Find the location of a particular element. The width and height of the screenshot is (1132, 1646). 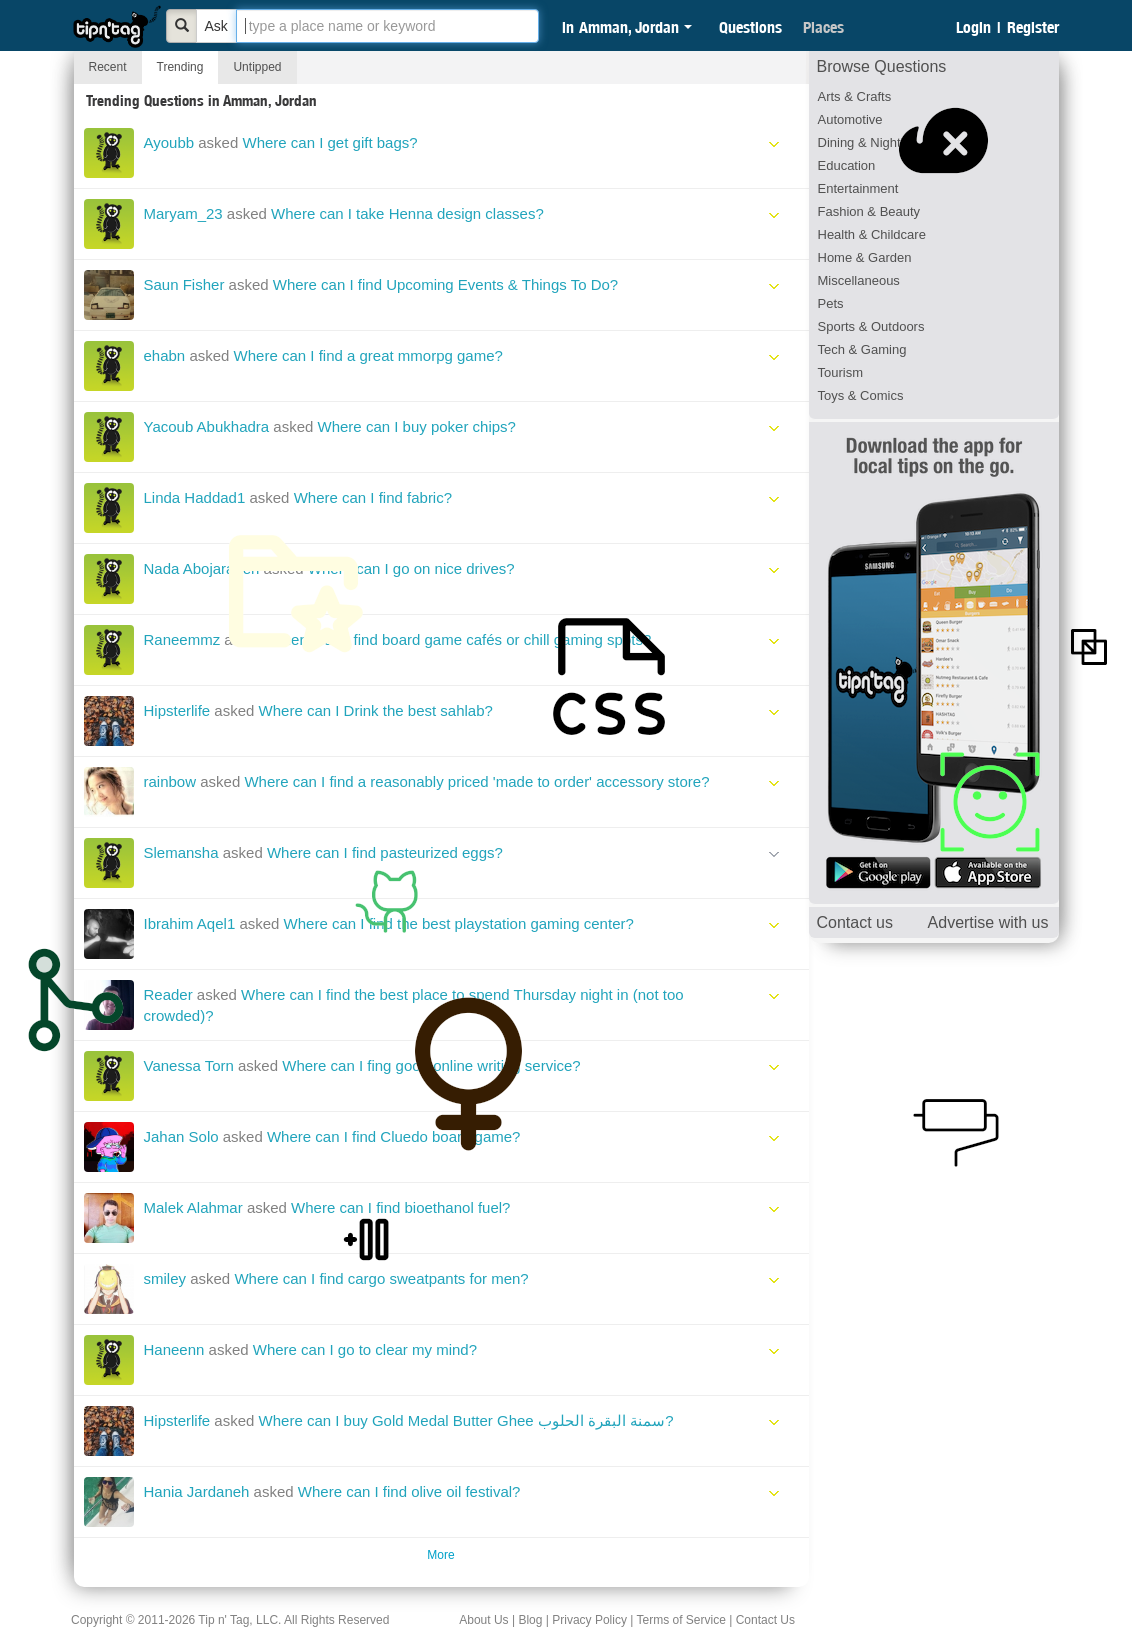

add a new column to the left is located at coordinates (369, 1239).